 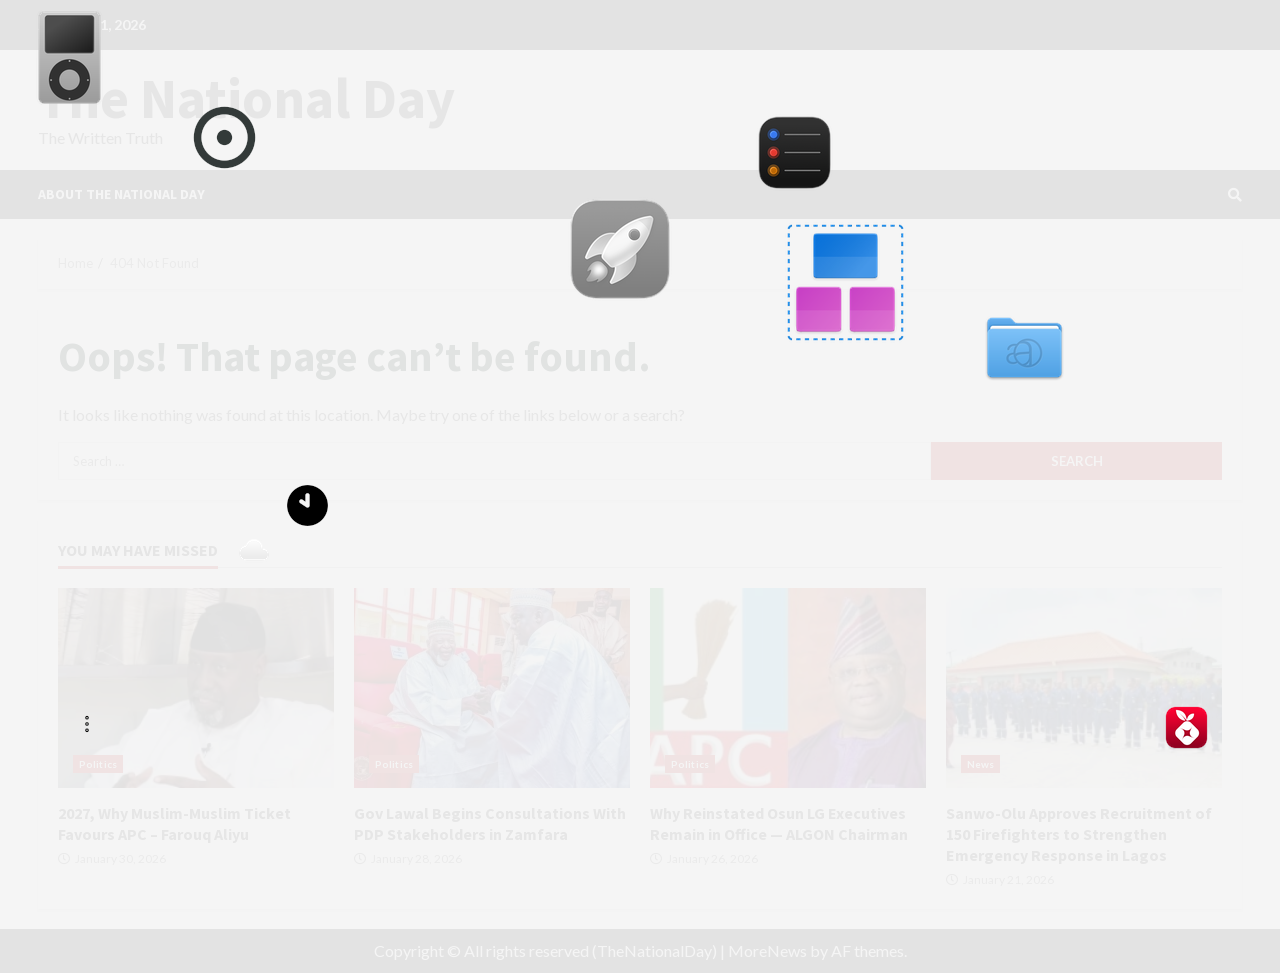 I want to click on indicates overcast or cloudy weather conditions, so click(x=254, y=550).